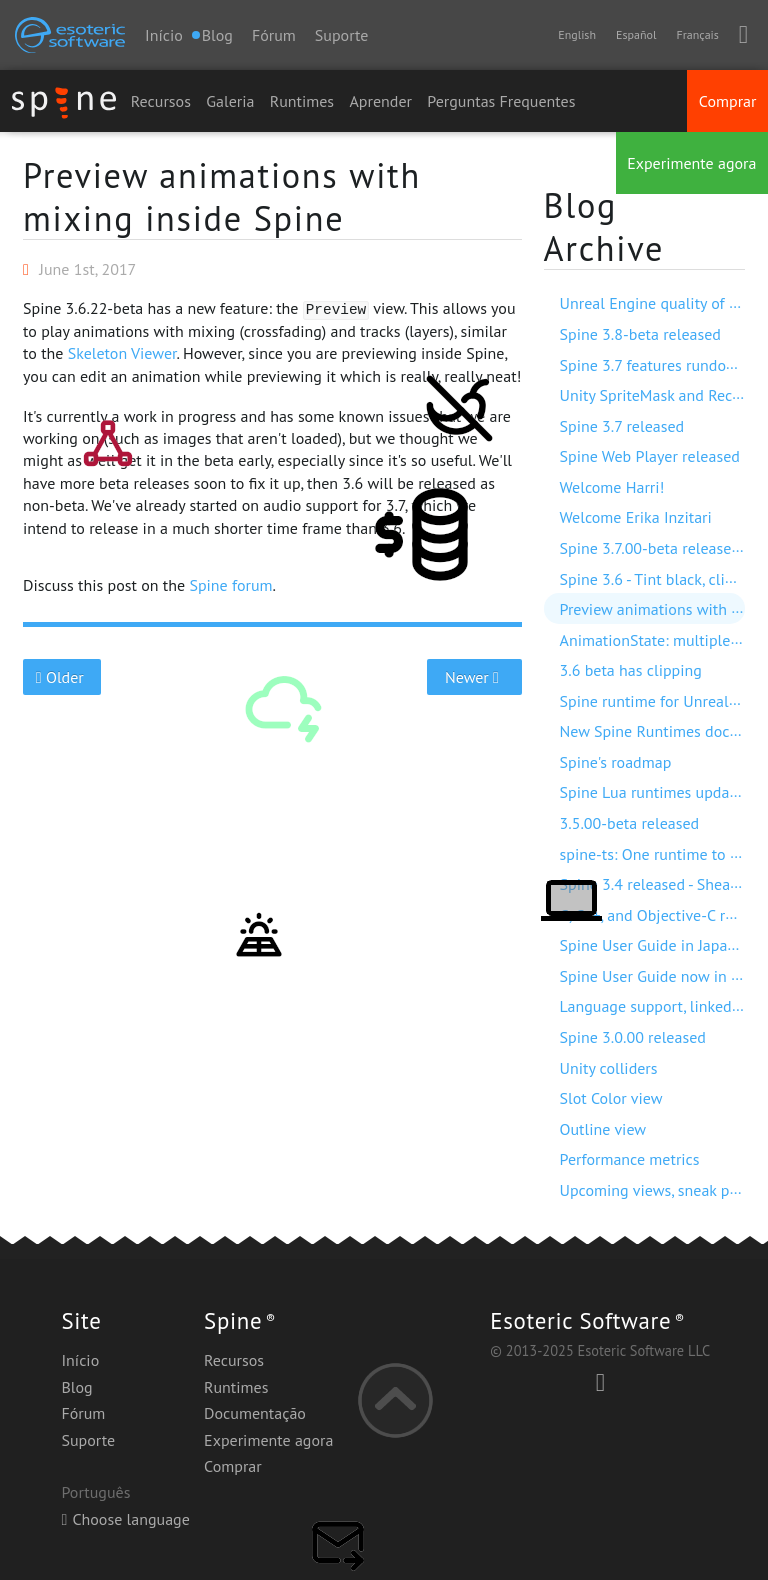  What do you see at coordinates (108, 442) in the screenshot?
I see `create a triangle shape in vector editing mode` at bounding box center [108, 442].